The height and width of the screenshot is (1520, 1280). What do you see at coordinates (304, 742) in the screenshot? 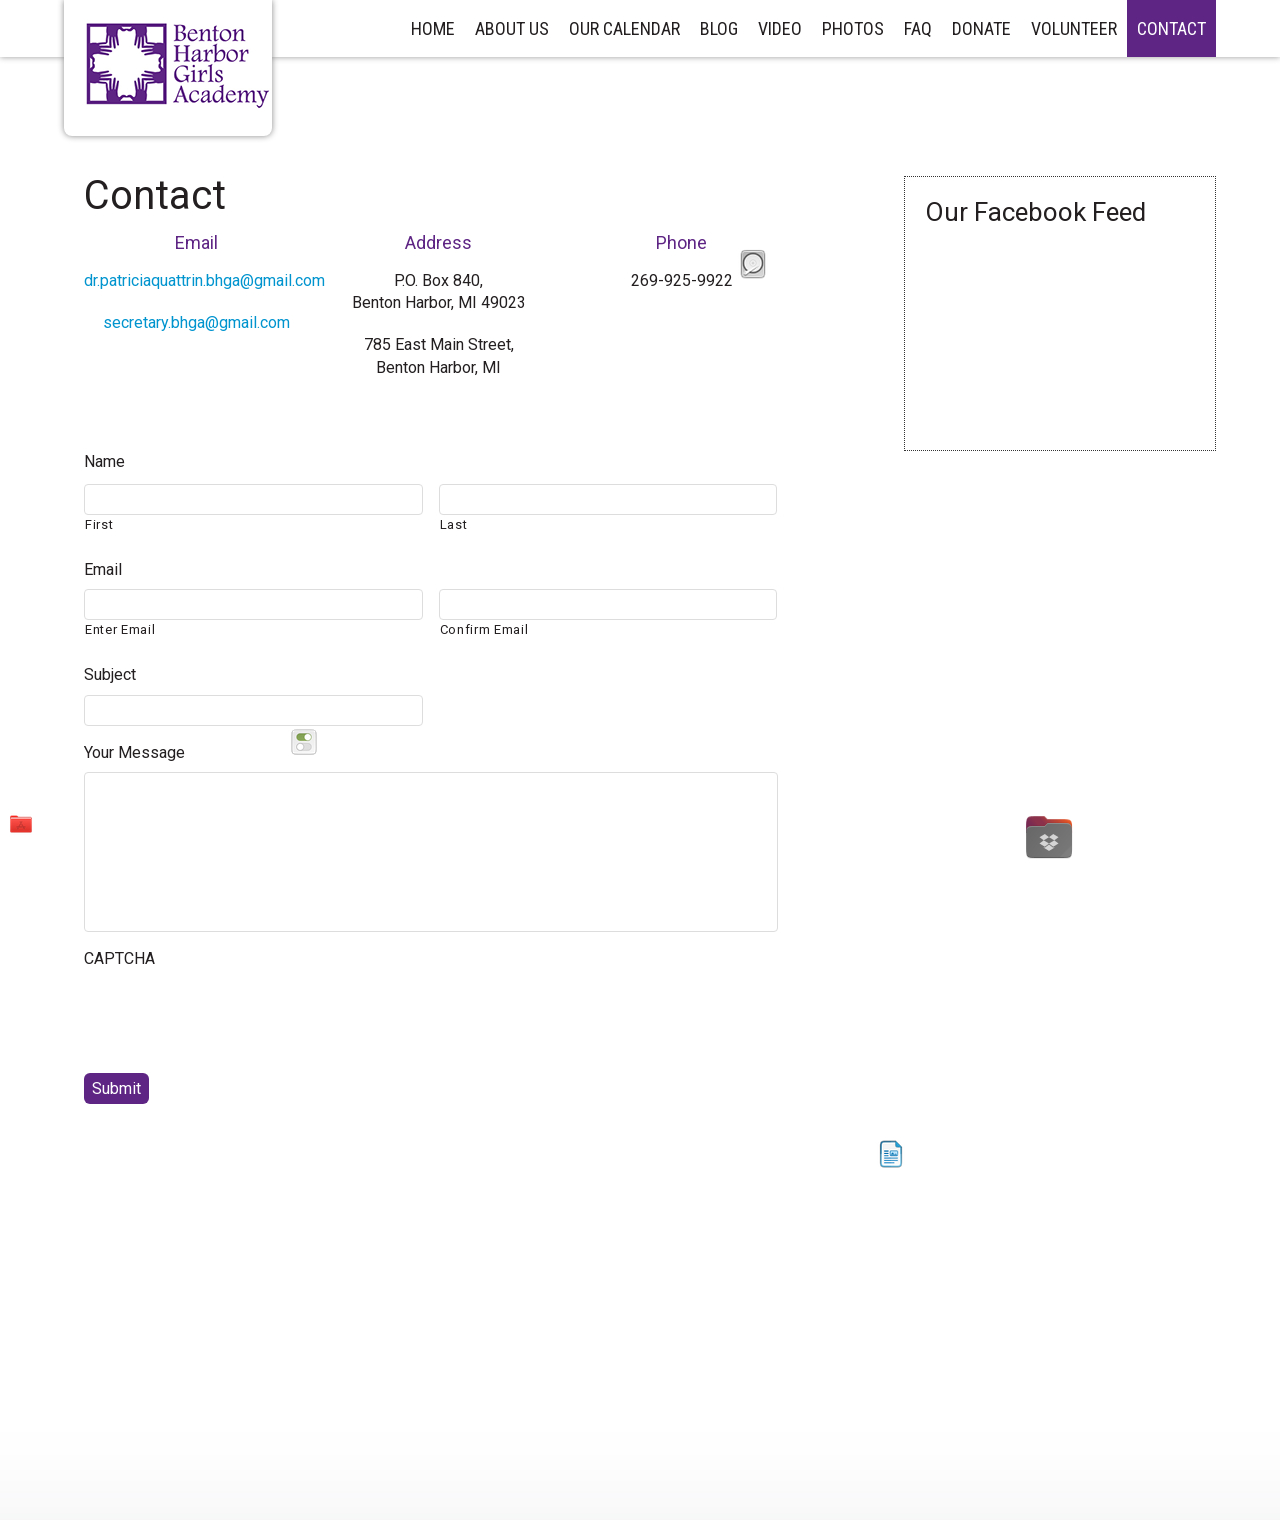
I see `open unity tweak tool settings` at bounding box center [304, 742].